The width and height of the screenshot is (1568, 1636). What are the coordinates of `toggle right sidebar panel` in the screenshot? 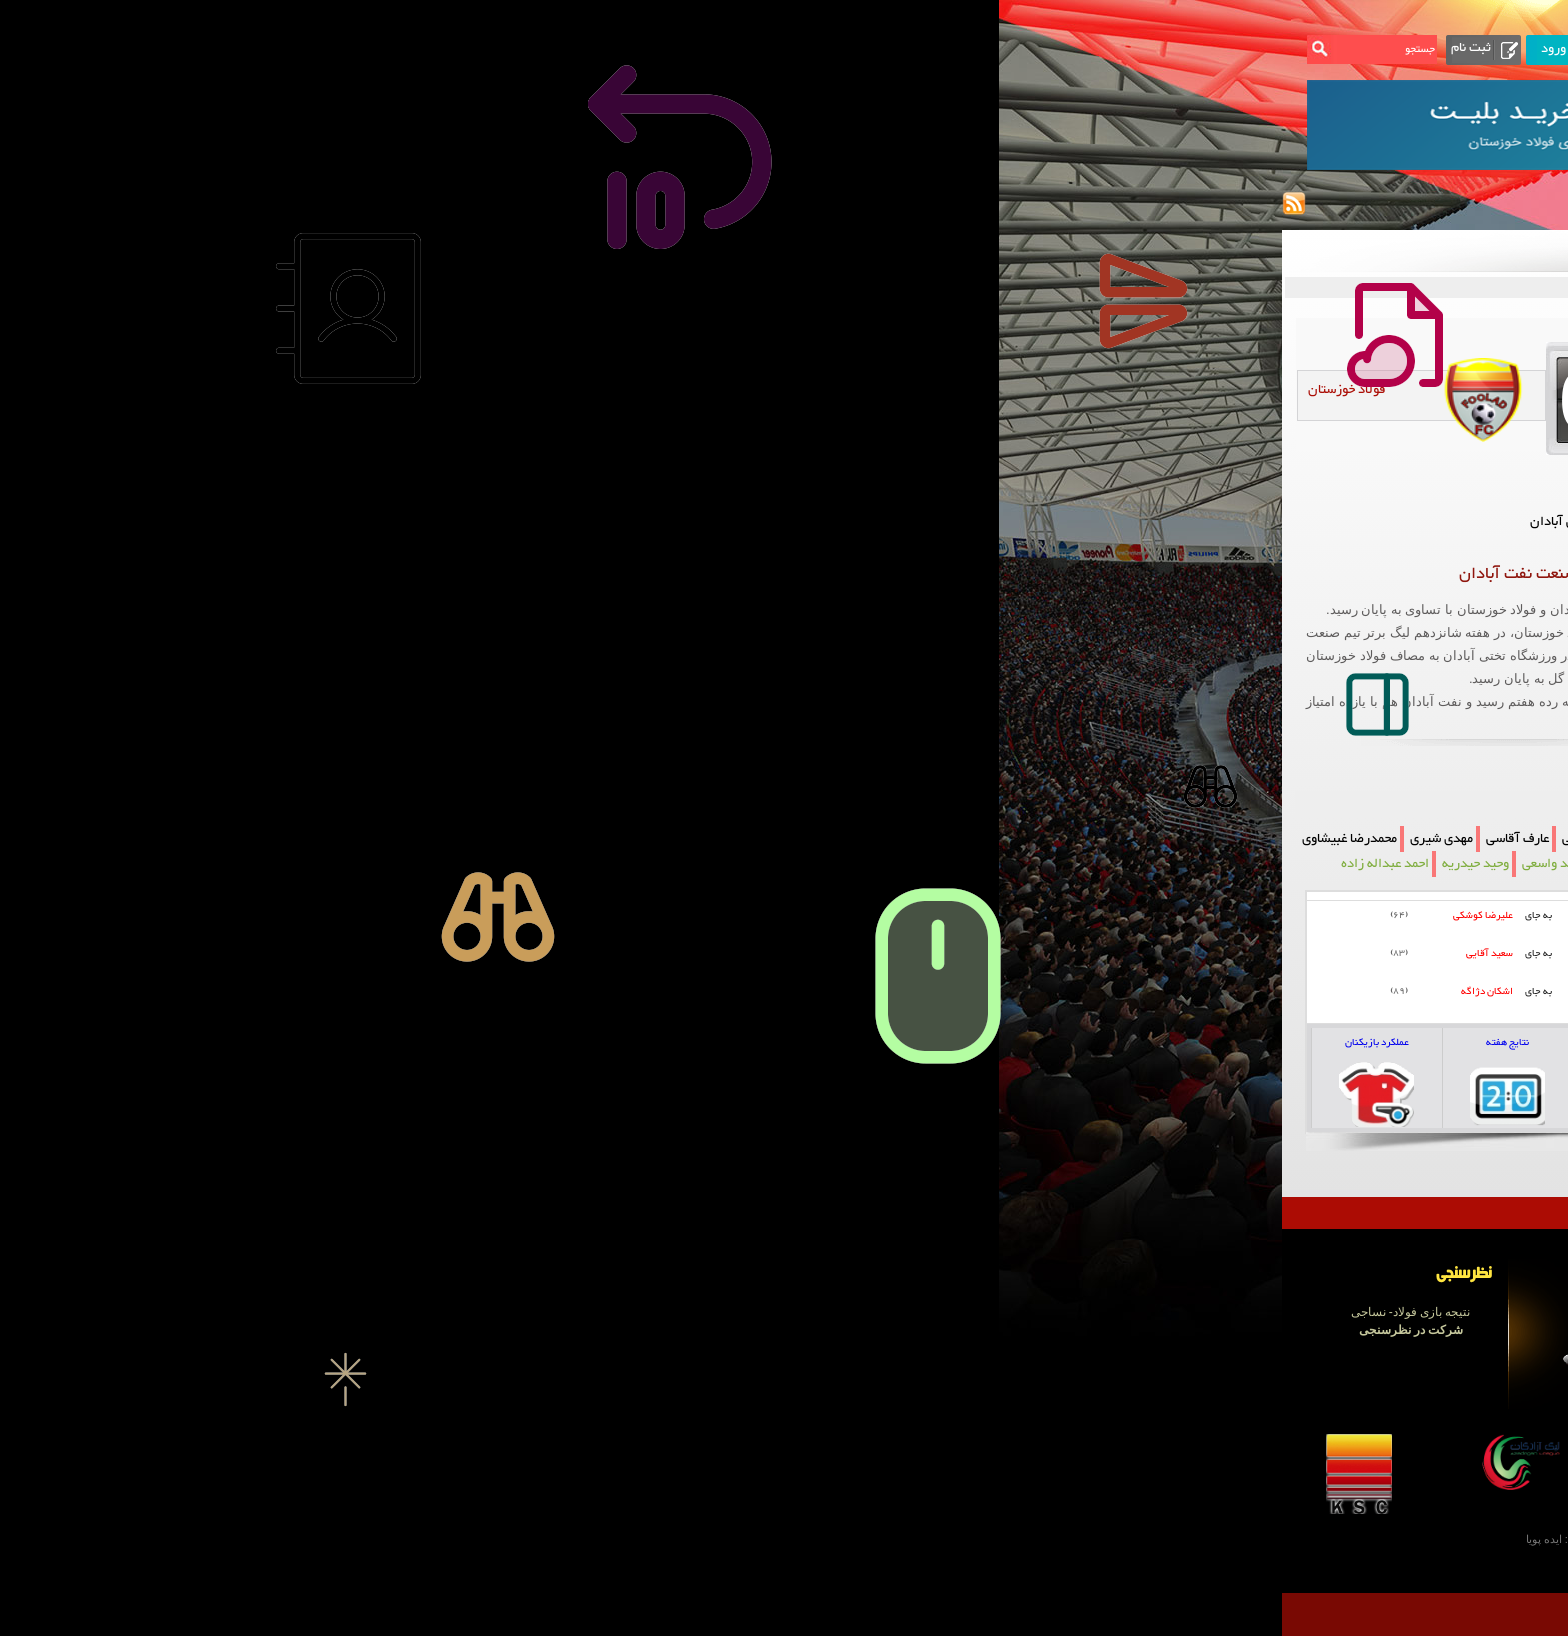 It's located at (1377, 704).